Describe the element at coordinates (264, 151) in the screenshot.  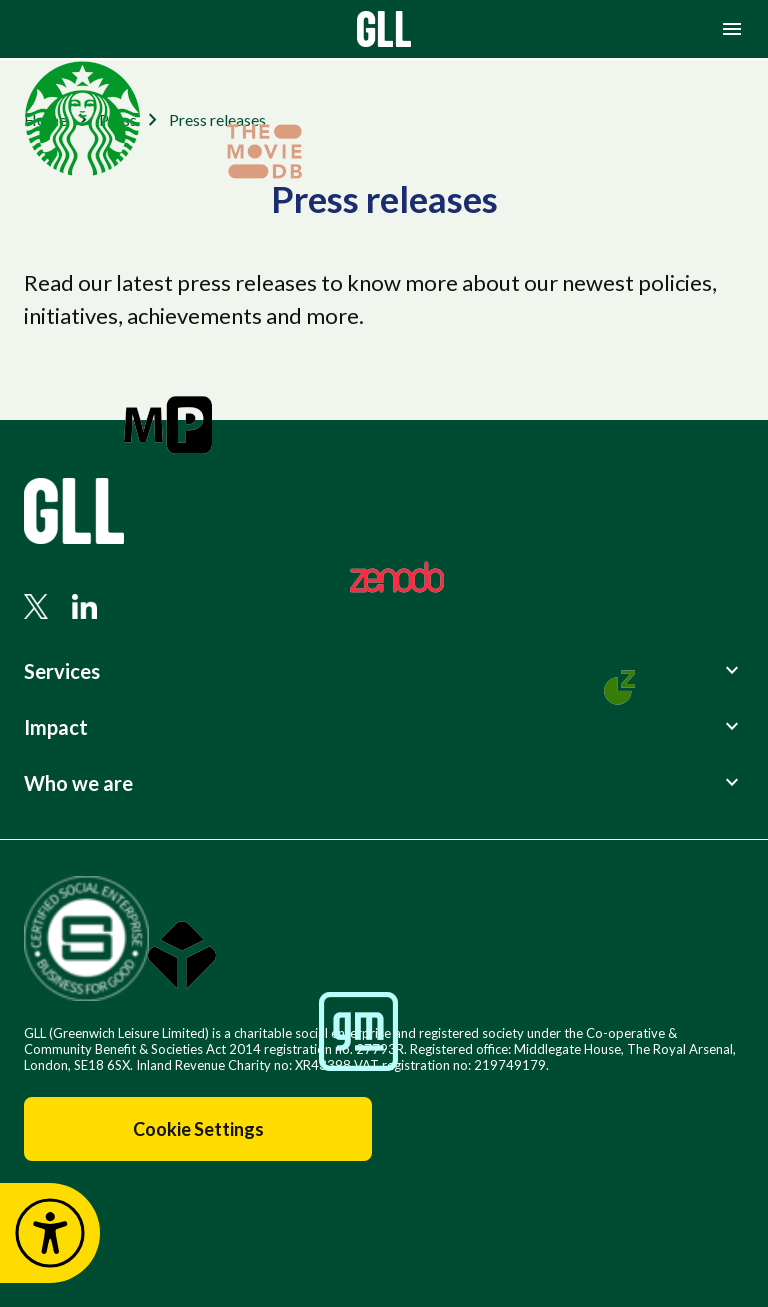
I see `visit The Movie Database (TMDB) website` at that location.